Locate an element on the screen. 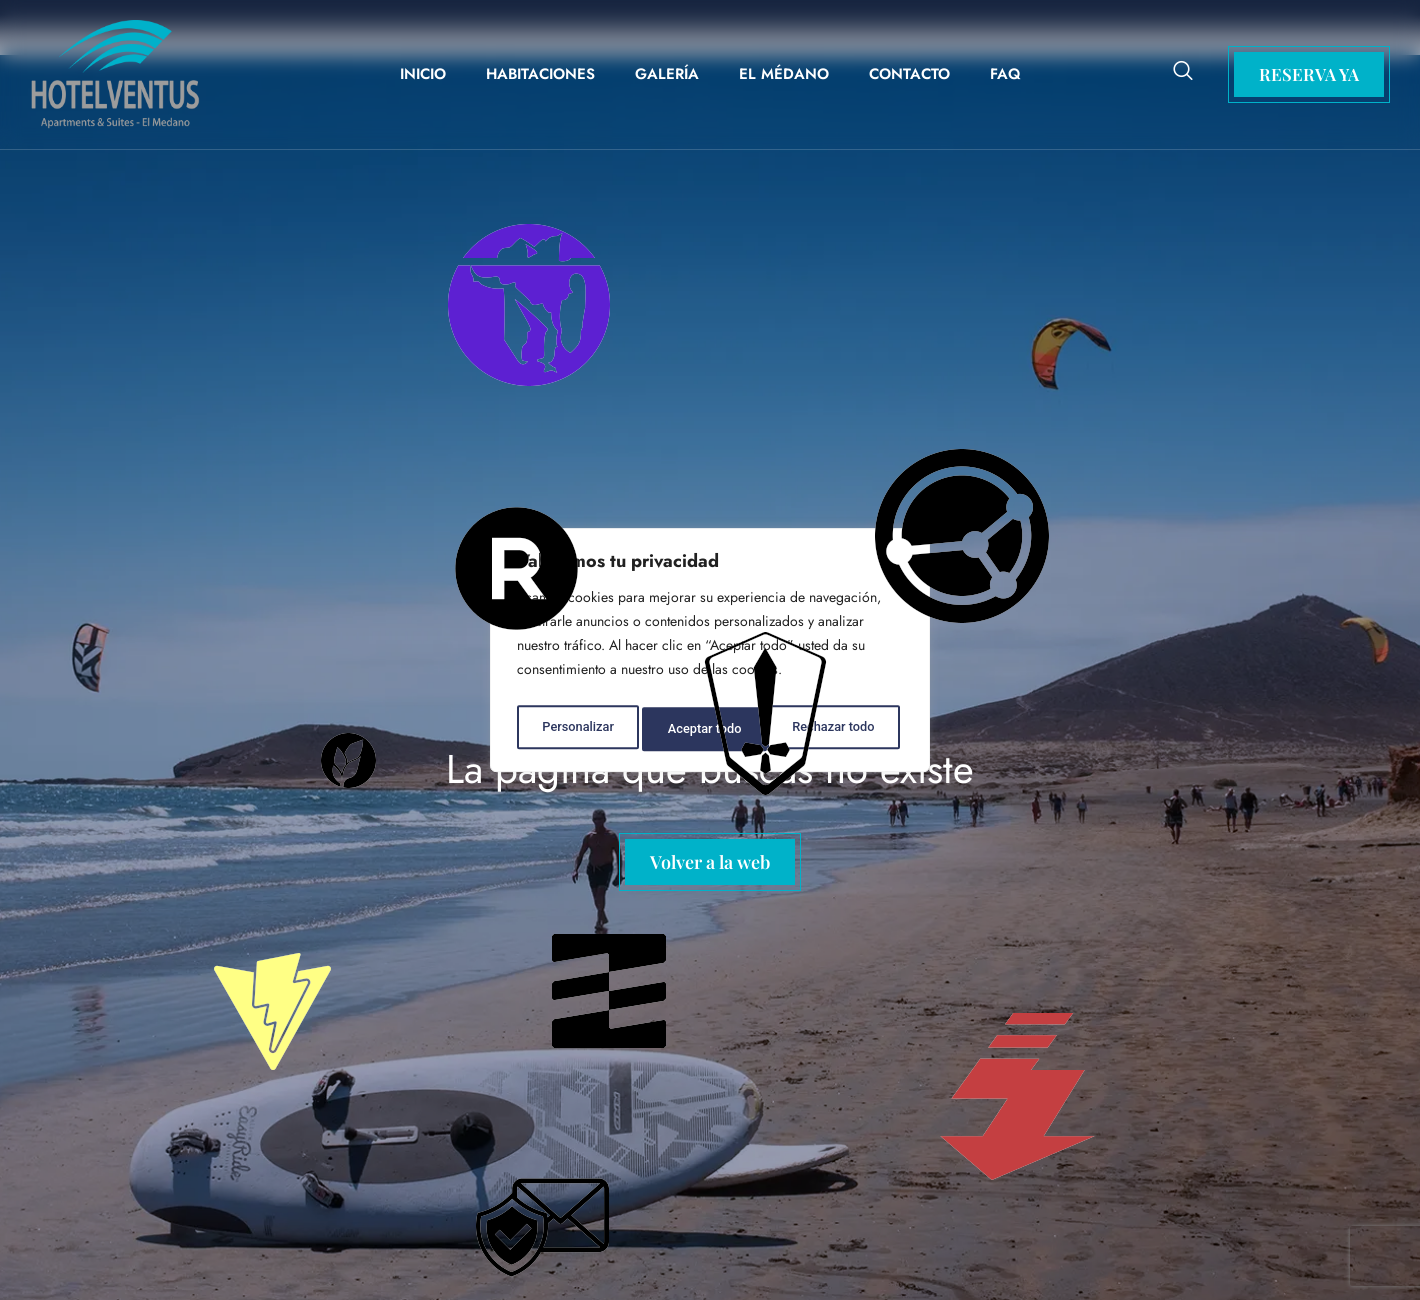 The image size is (1420, 1300). launch heroic games launcher is located at coordinates (765, 713).